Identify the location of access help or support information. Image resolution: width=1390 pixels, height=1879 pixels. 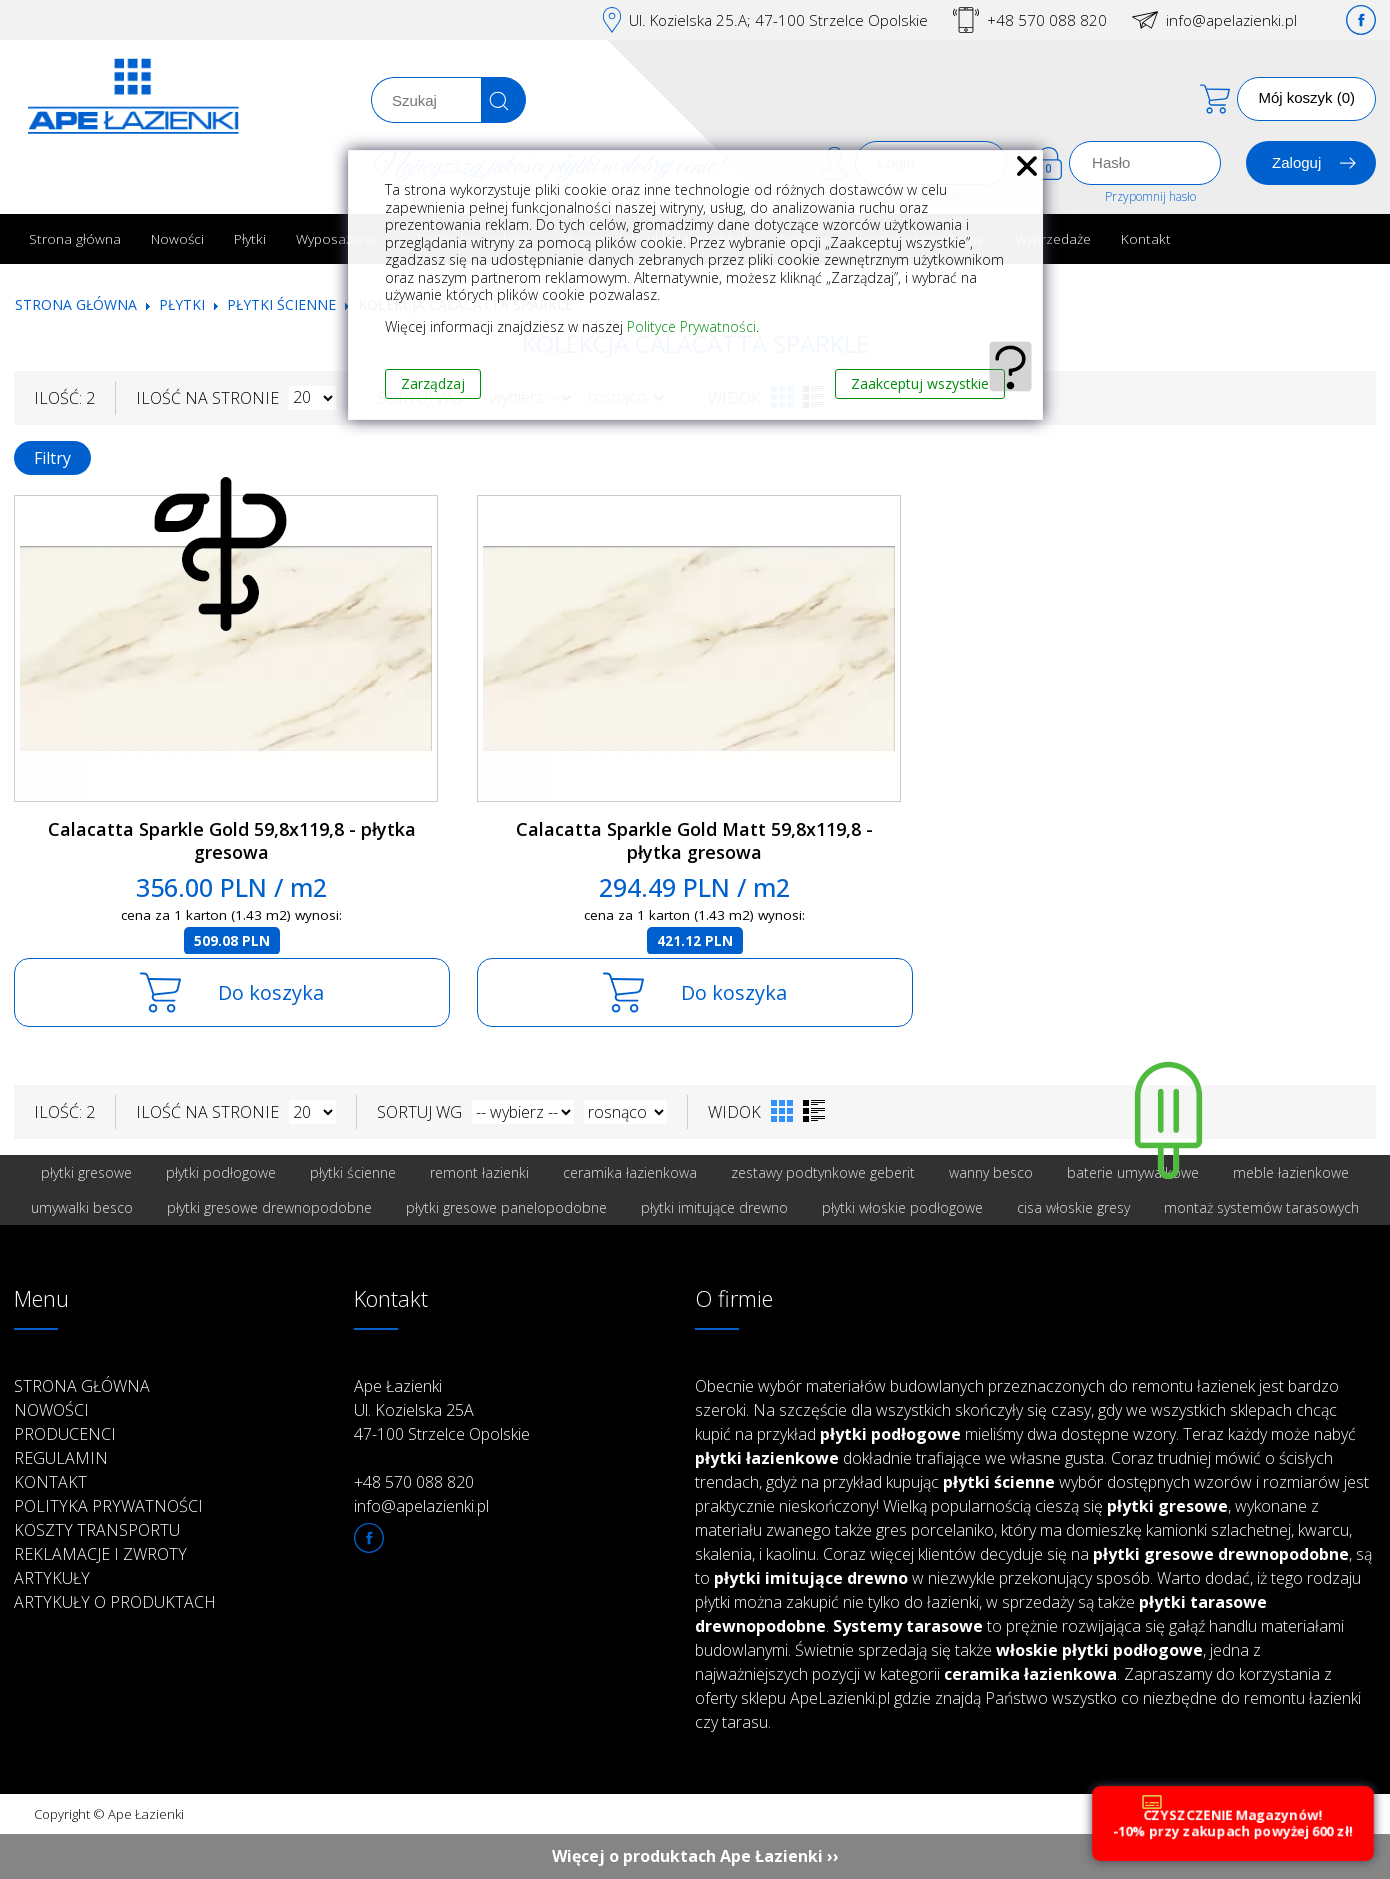
(1010, 366).